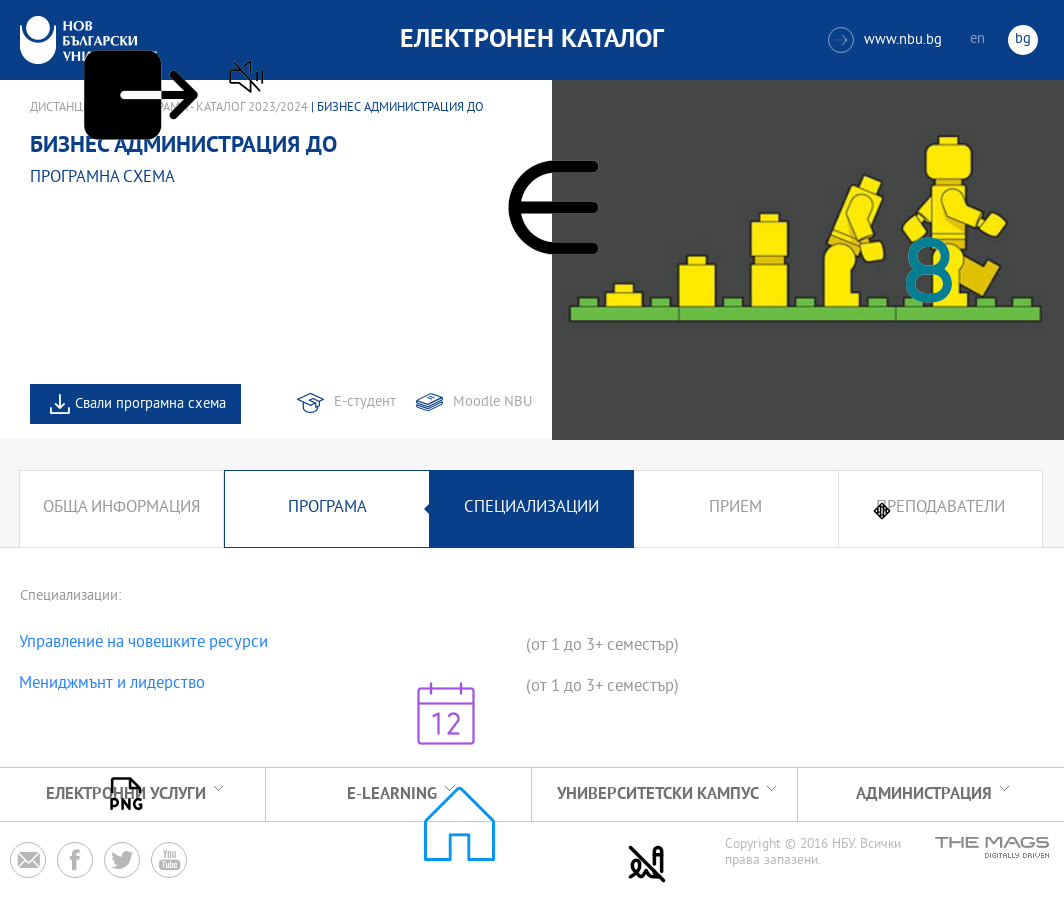 The height and width of the screenshot is (900, 1064). I want to click on disable auto-signature or sign-off, so click(647, 864).